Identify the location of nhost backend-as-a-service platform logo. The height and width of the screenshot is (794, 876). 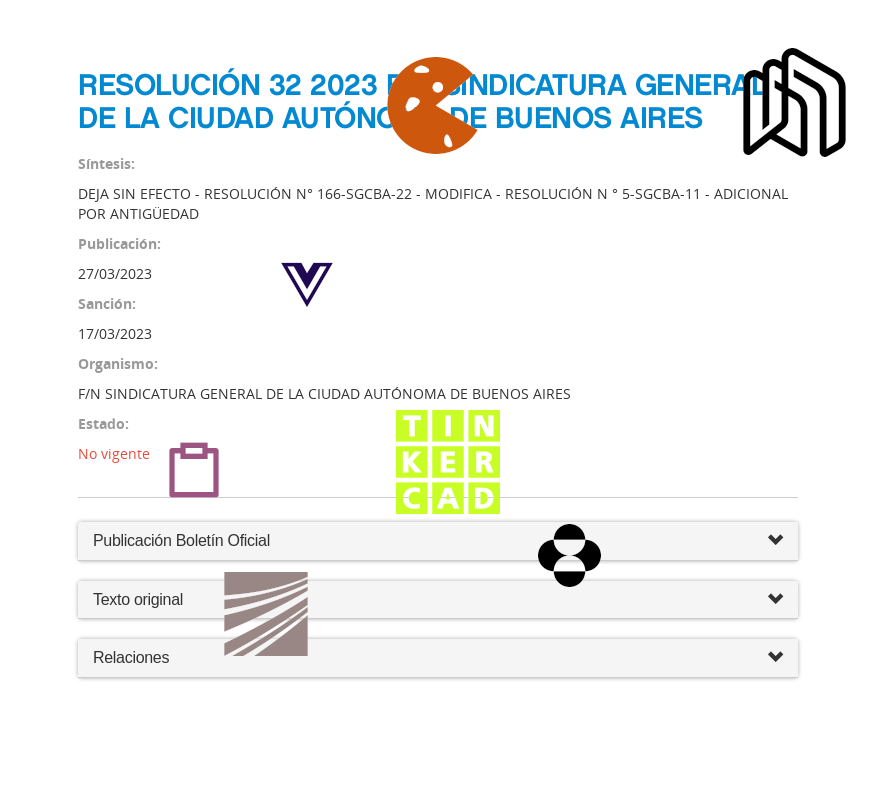
(794, 102).